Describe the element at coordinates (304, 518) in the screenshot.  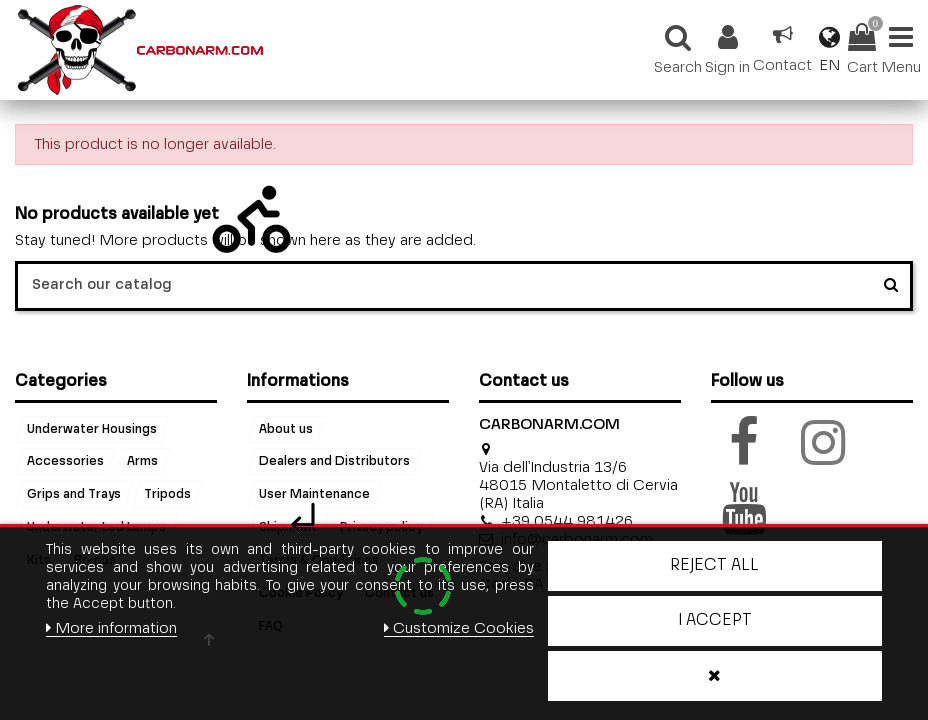
I see `return to previous line or item` at that location.